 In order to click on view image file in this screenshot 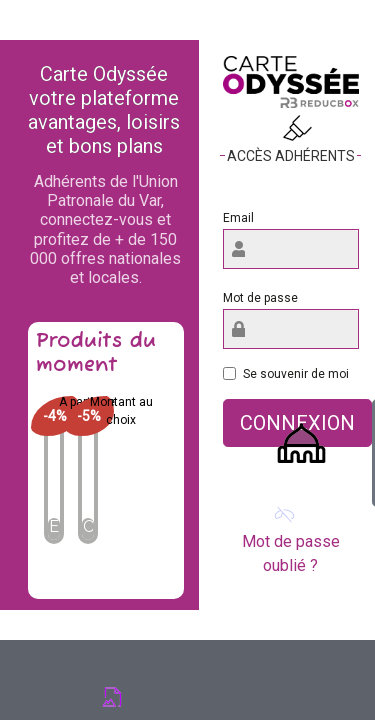, I will do `click(113, 697)`.